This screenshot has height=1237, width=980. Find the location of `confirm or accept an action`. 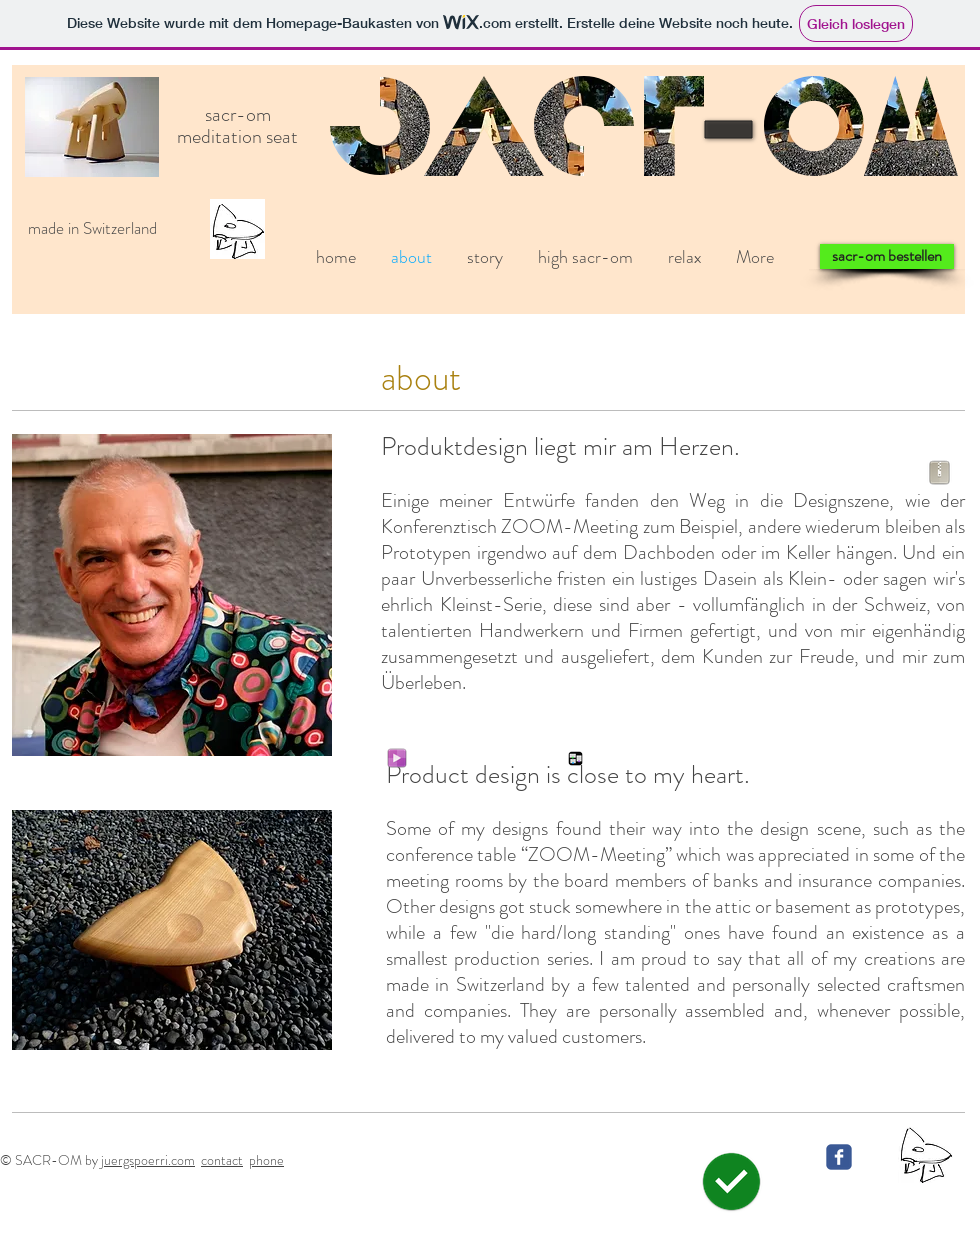

confirm or accept an action is located at coordinates (731, 1181).